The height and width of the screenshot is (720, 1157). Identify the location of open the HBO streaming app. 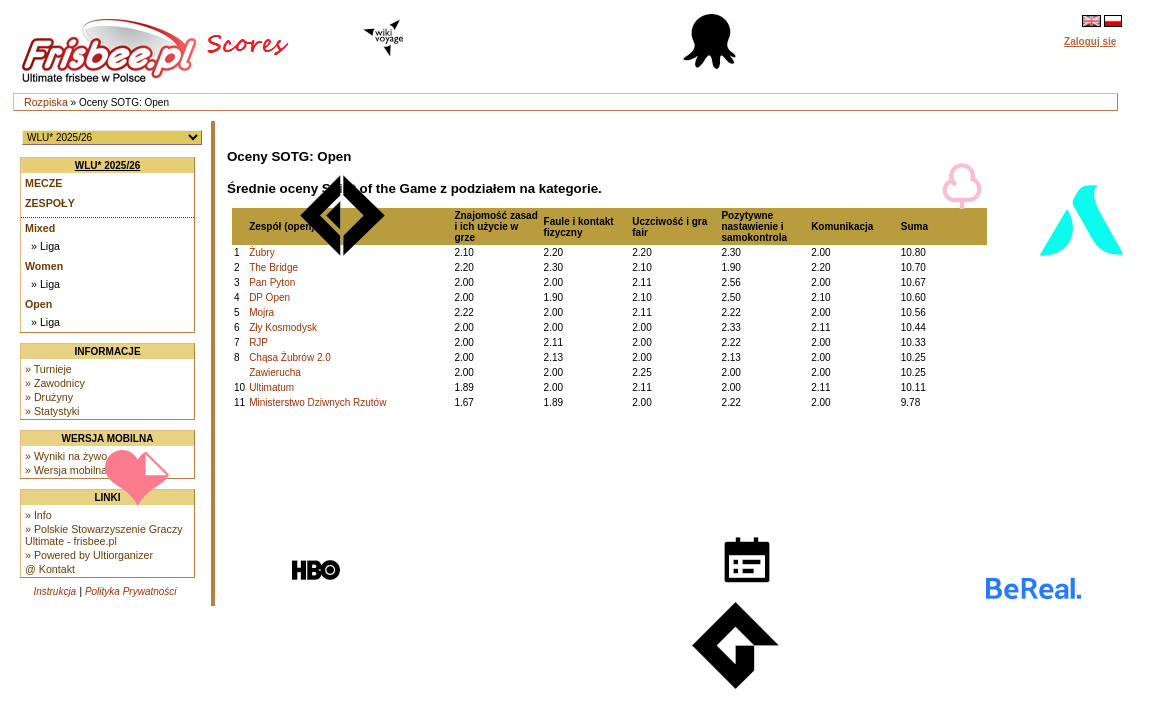
(316, 570).